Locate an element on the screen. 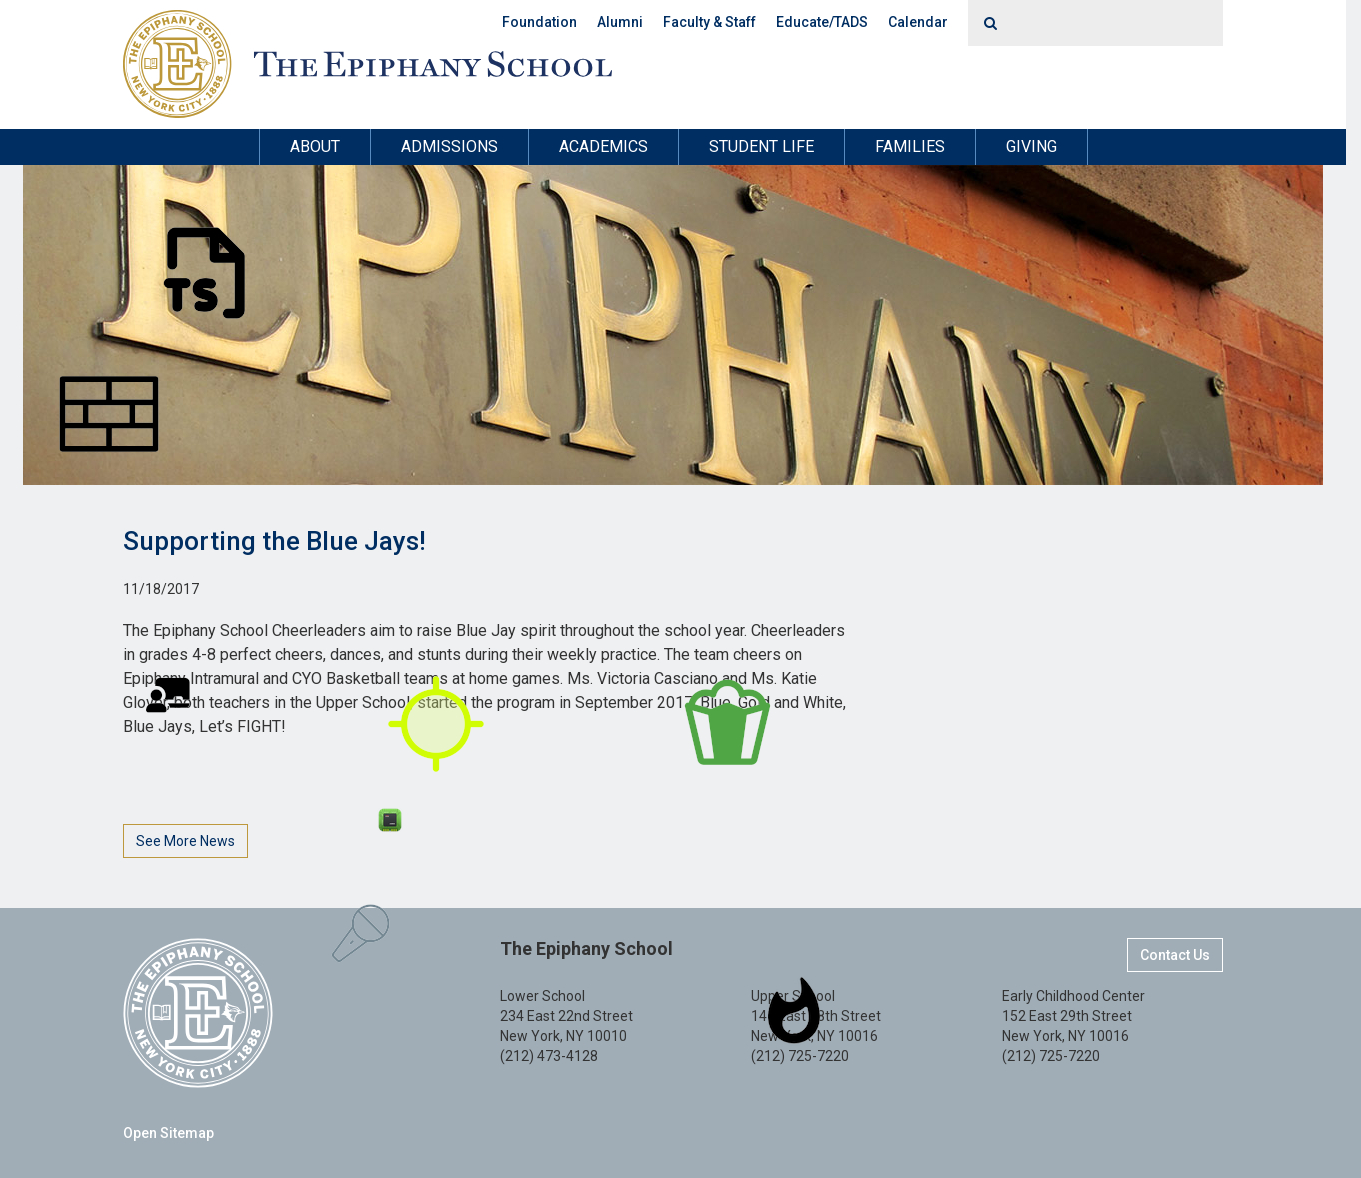 This screenshot has width=1361, height=1178. access current location is located at coordinates (436, 724).